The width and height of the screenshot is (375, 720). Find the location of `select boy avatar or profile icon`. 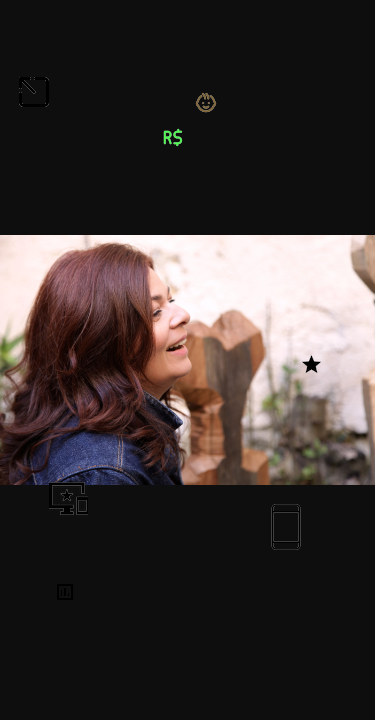

select boy avatar or profile icon is located at coordinates (206, 103).